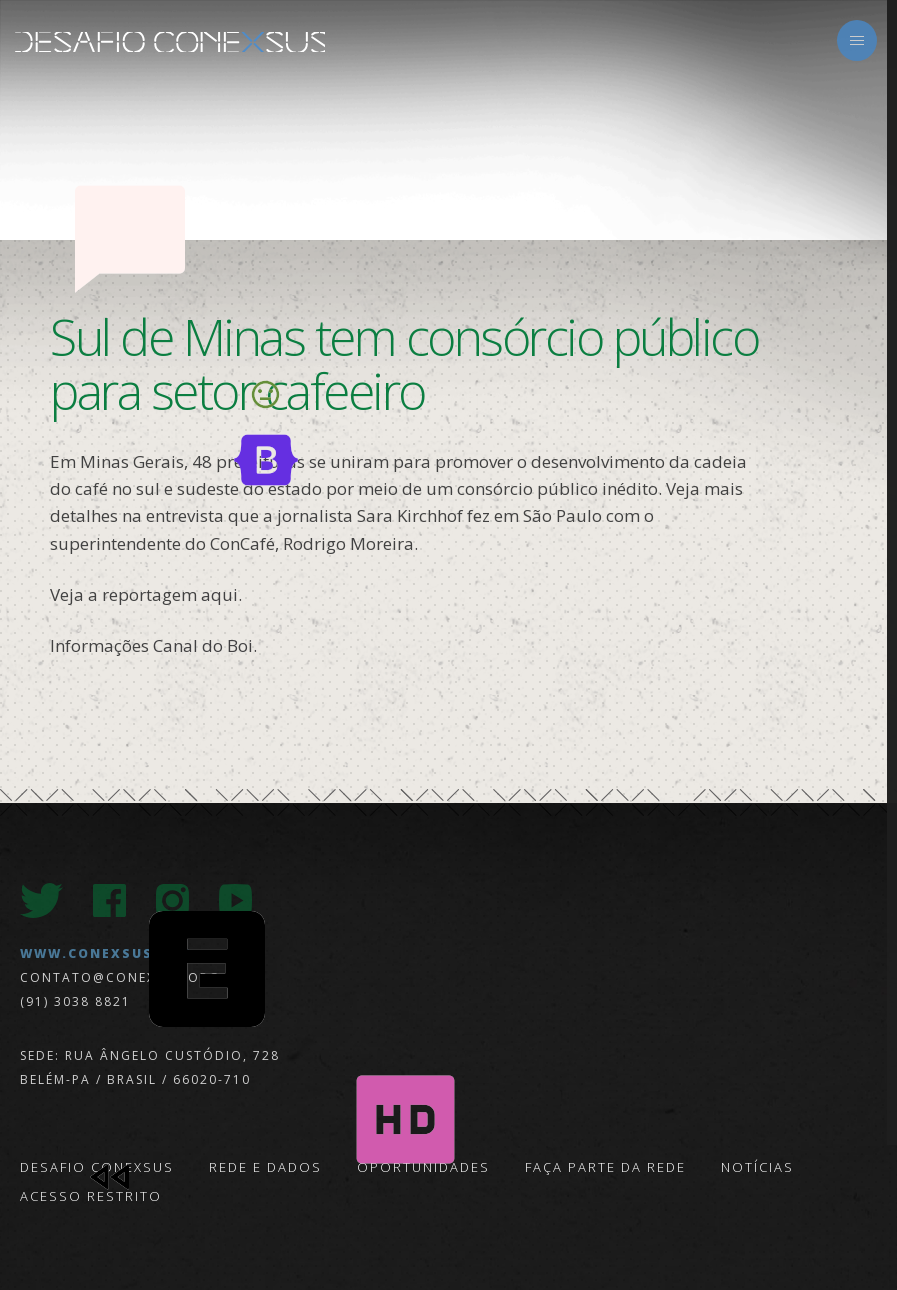 The image size is (897, 1290). What do you see at coordinates (265, 394) in the screenshot?
I see `rate your experience as neutral` at bounding box center [265, 394].